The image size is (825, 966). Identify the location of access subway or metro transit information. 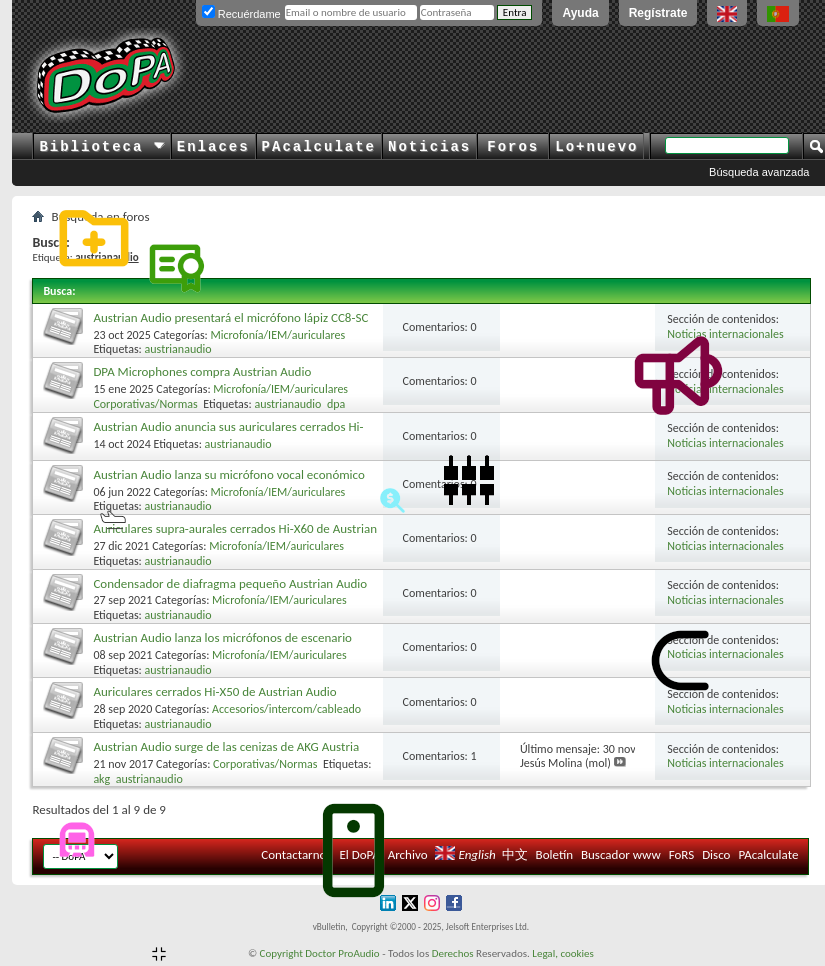
(77, 841).